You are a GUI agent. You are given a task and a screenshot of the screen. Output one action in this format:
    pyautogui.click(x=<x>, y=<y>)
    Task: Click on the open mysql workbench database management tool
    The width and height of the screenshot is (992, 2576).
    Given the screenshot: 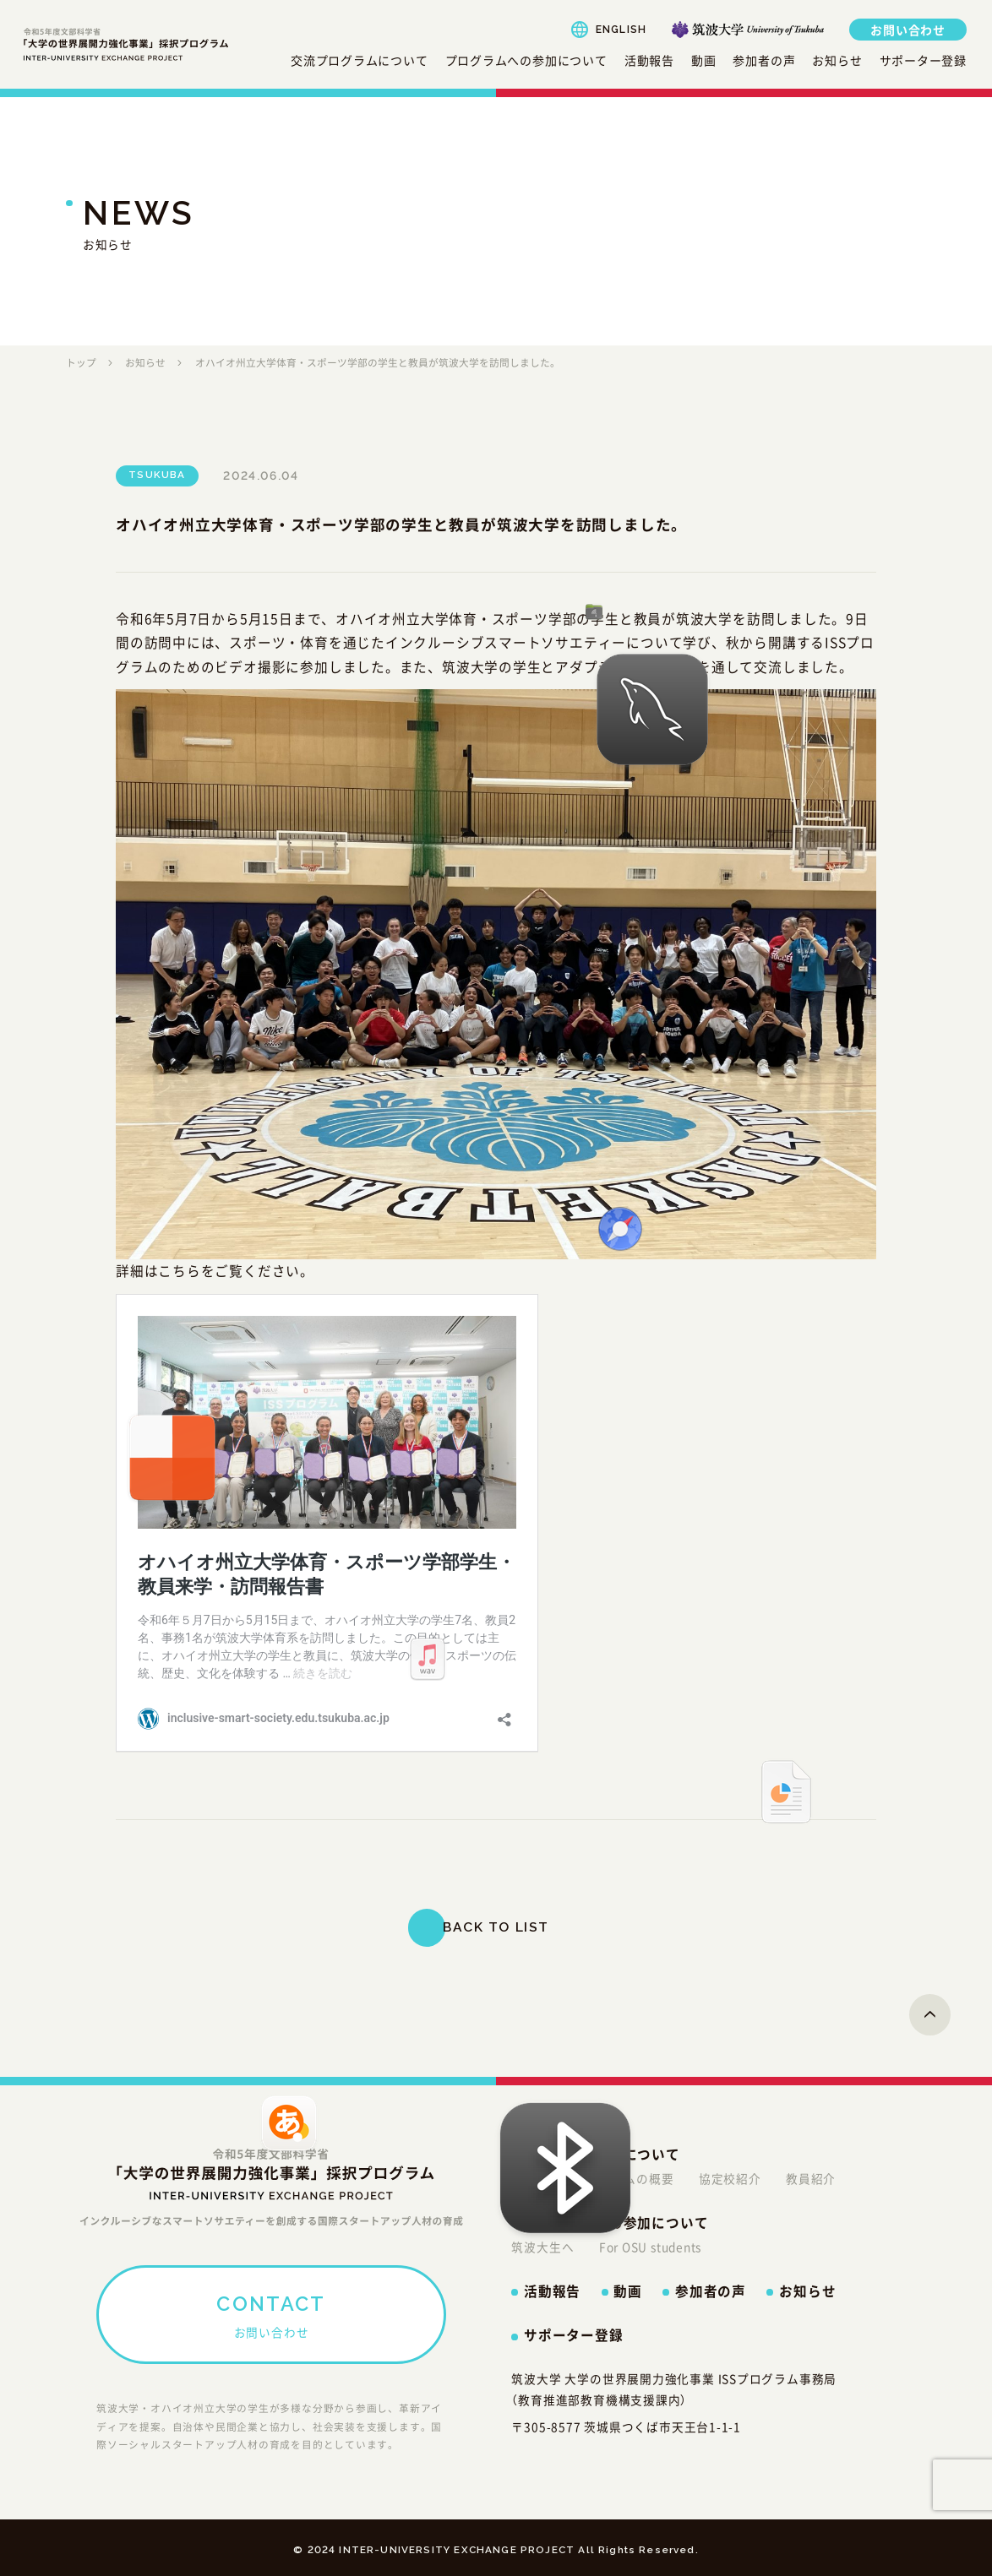 What is the action you would take?
    pyautogui.click(x=652, y=709)
    